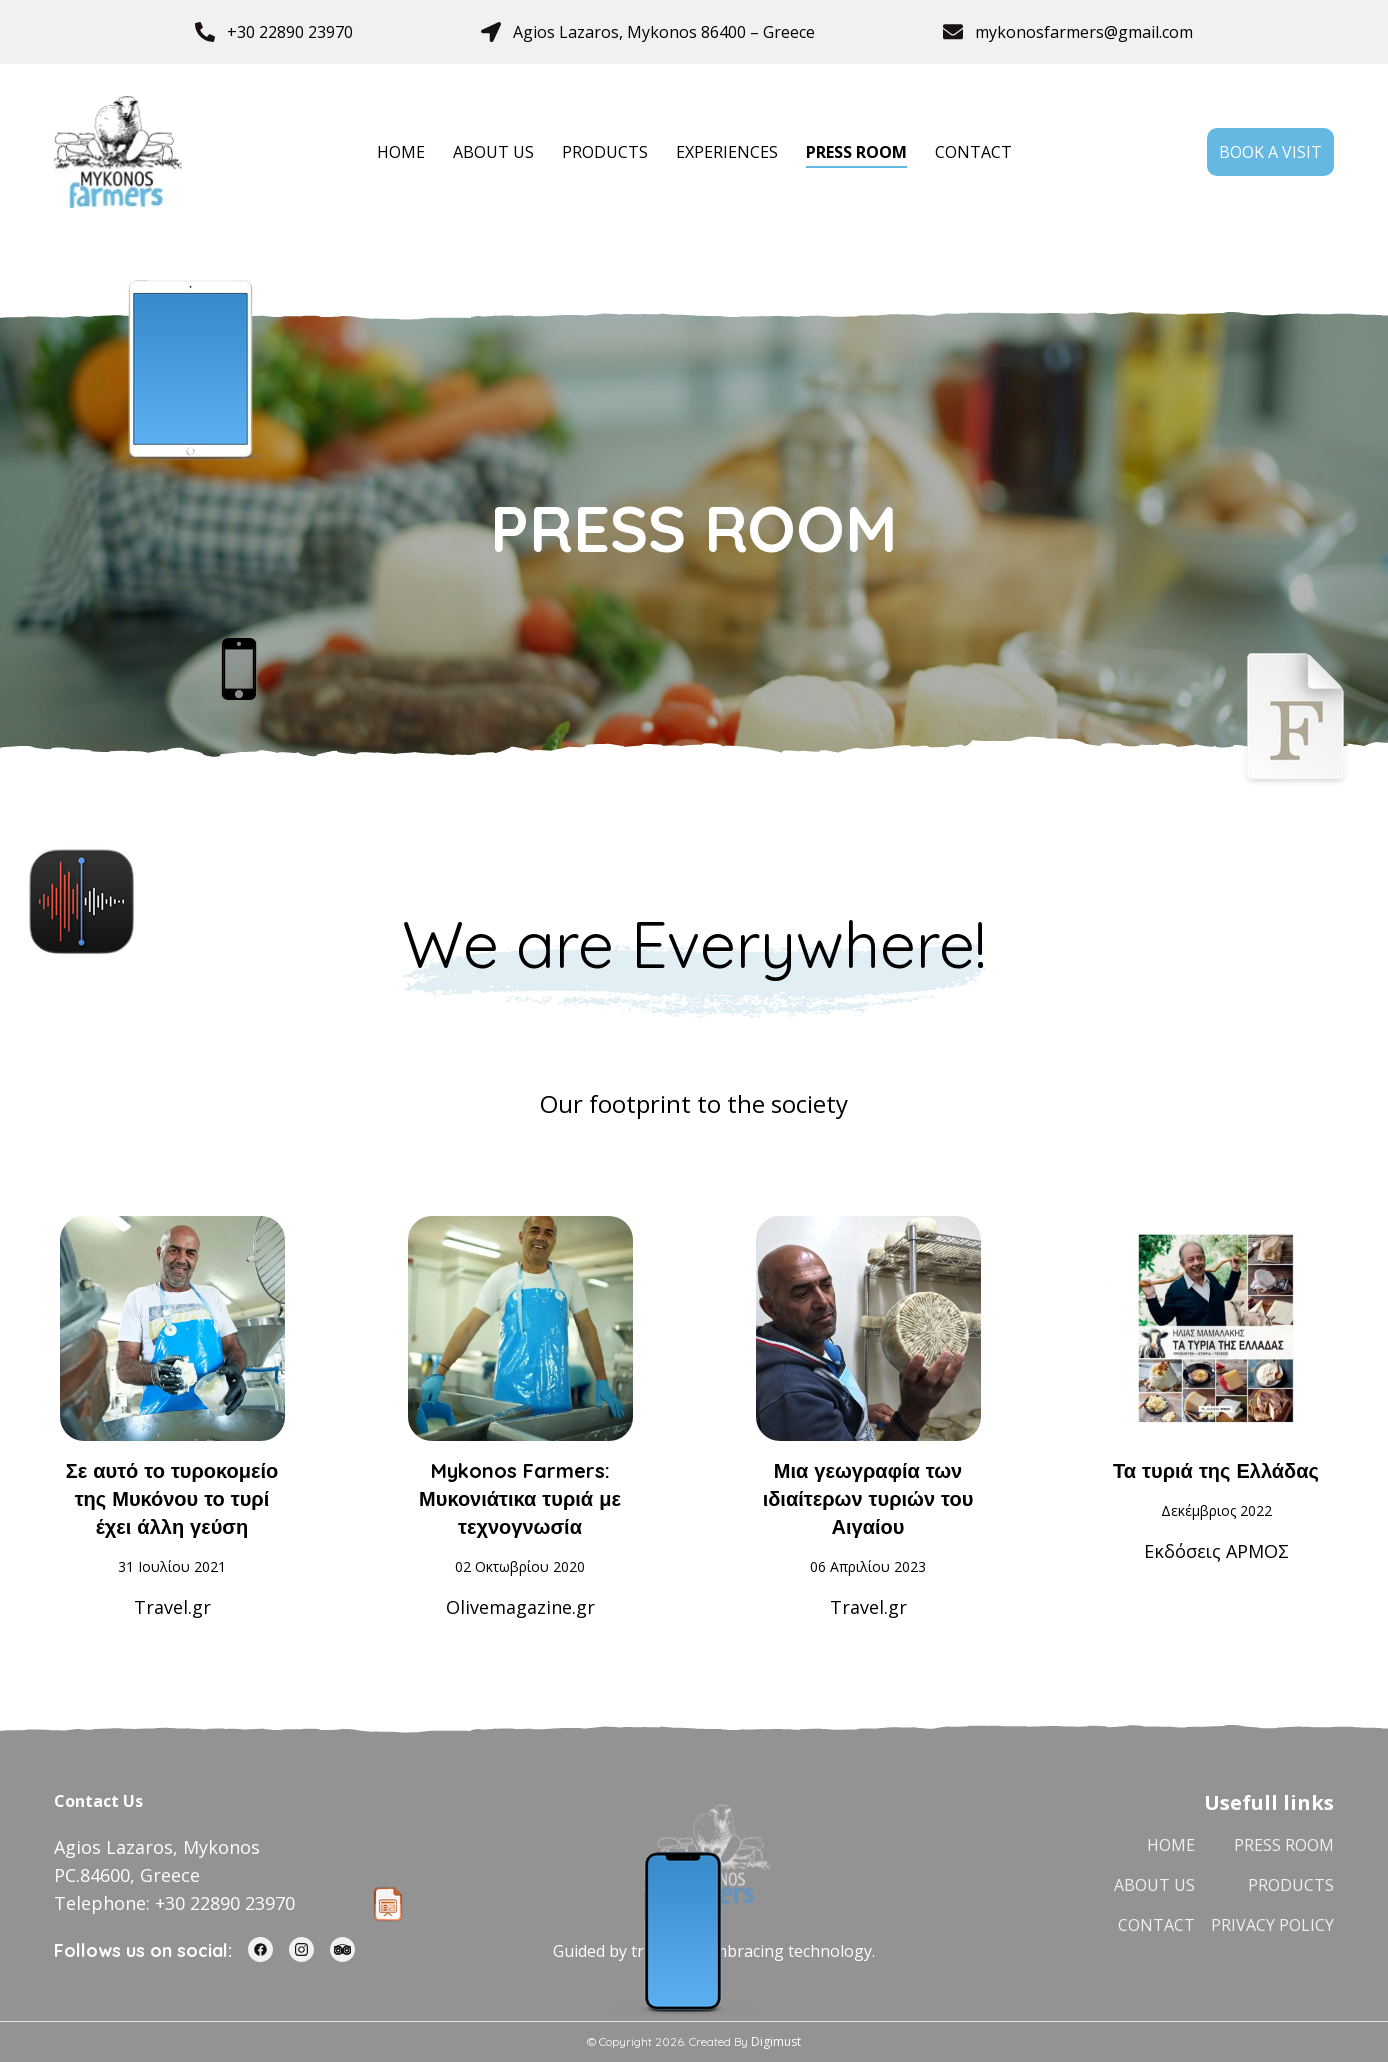 The image size is (1388, 2062). Describe the element at coordinates (190, 370) in the screenshot. I see `iPad Air 3 with cellular connectivity` at that location.